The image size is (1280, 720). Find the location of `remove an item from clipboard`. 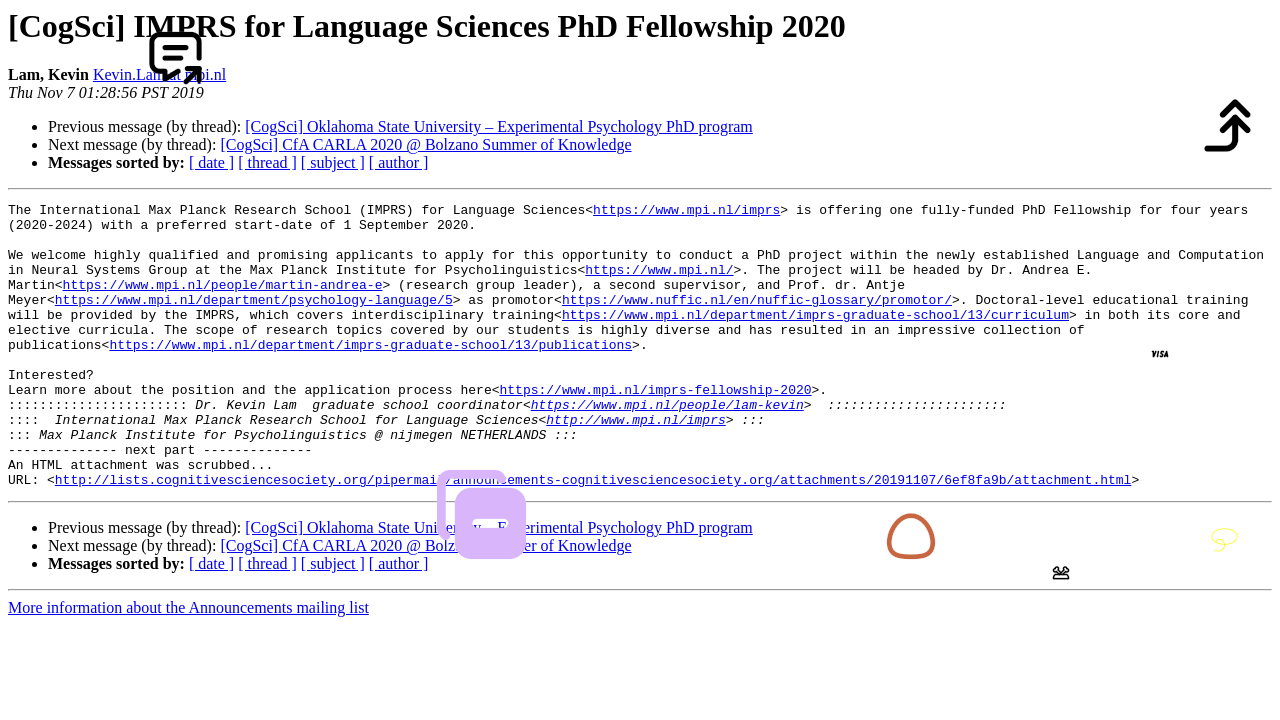

remove an item from clipboard is located at coordinates (481, 514).